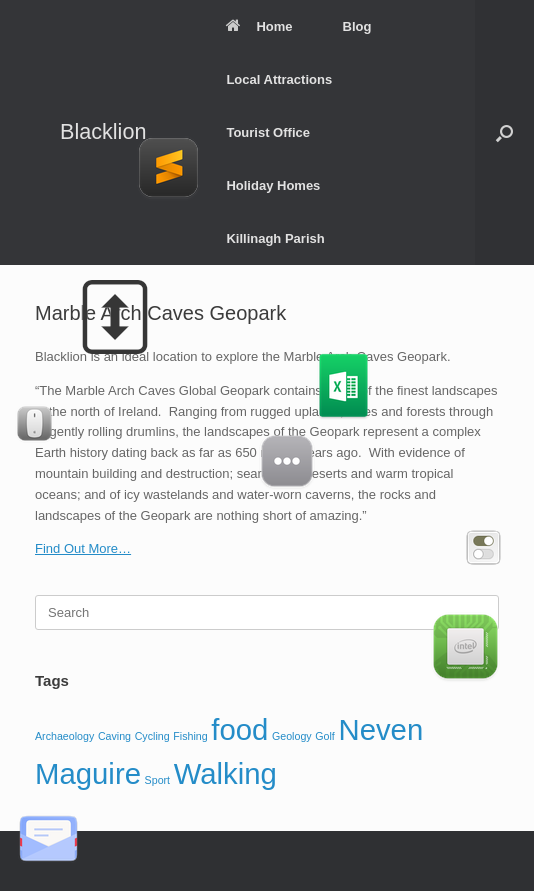 Image resolution: width=534 pixels, height=891 pixels. What do you see at coordinates (115, 317) in the screenshot?
I see `open transmission torrent client` at bounding box center [115, 317].